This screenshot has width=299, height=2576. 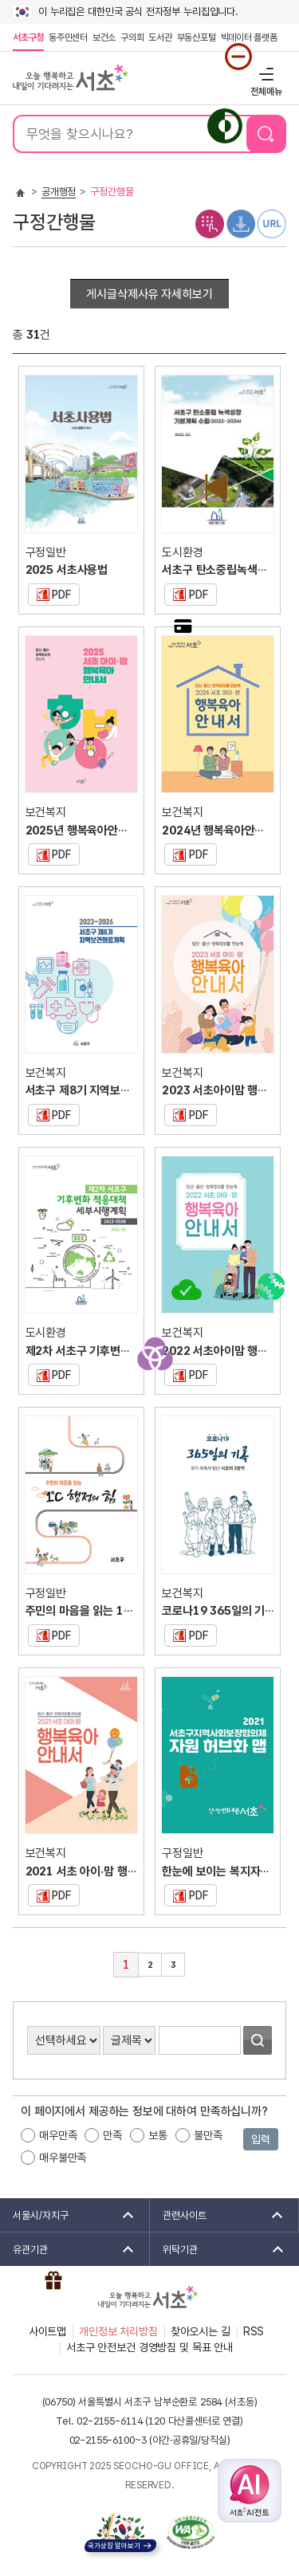 I want to click on upload a document, so click(x=189, y=1777).